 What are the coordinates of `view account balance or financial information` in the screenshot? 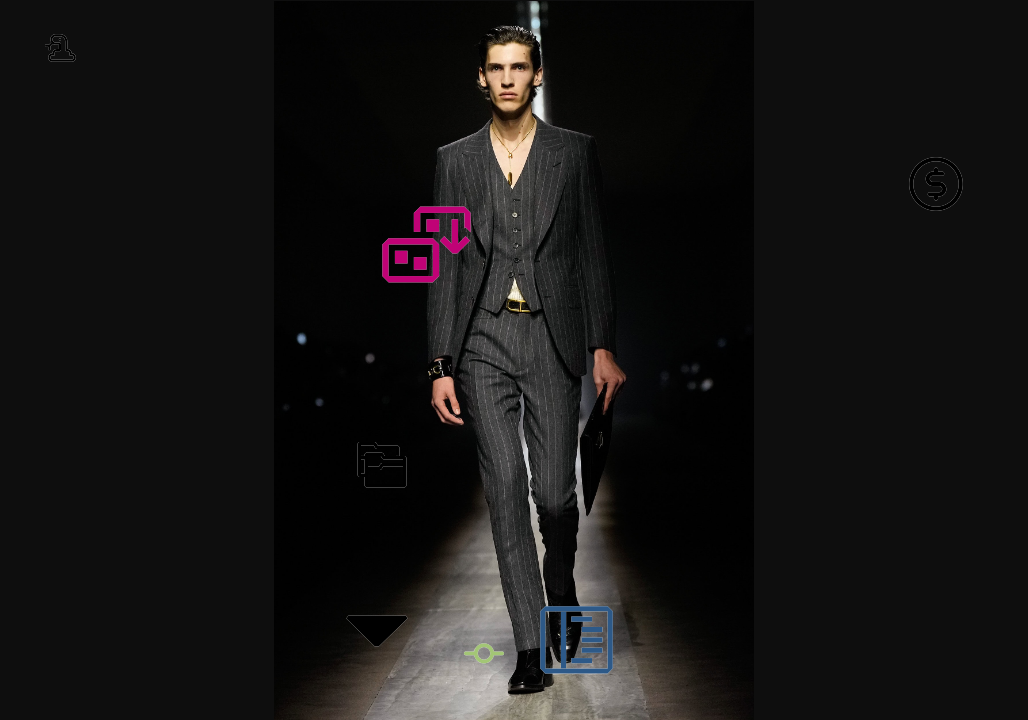 It's located at (936, 184).